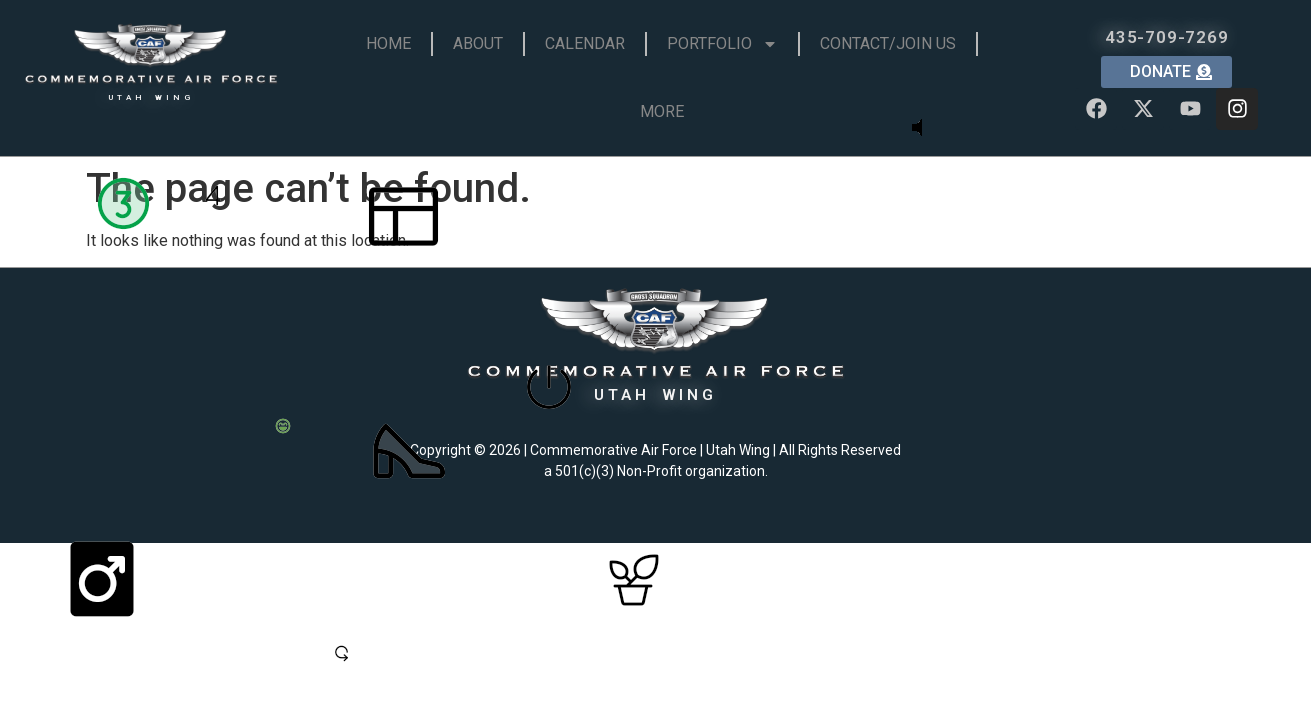 Image resolution: width=1311 pixels, height=720 pixels. I want to click on mute audio or turn off sound, so click(917, 127).